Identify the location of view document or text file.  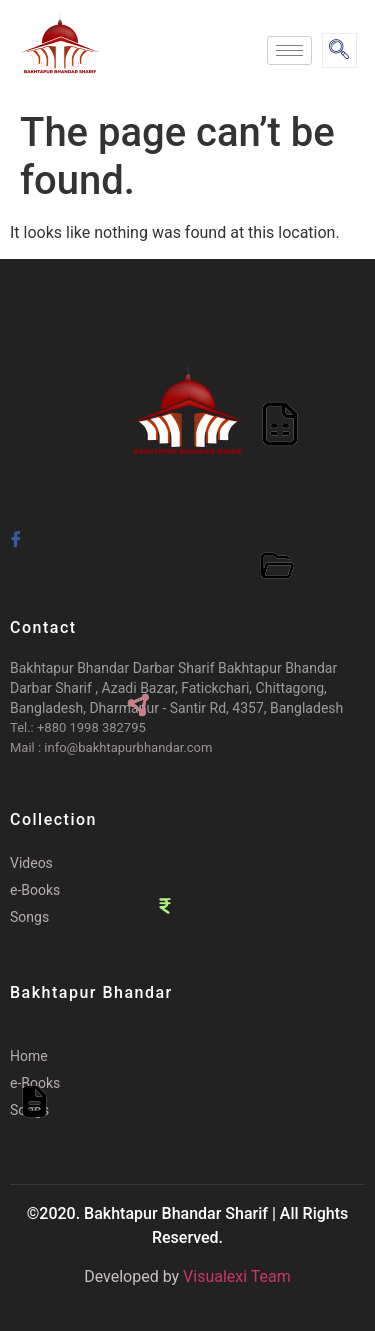
(34, 1101).